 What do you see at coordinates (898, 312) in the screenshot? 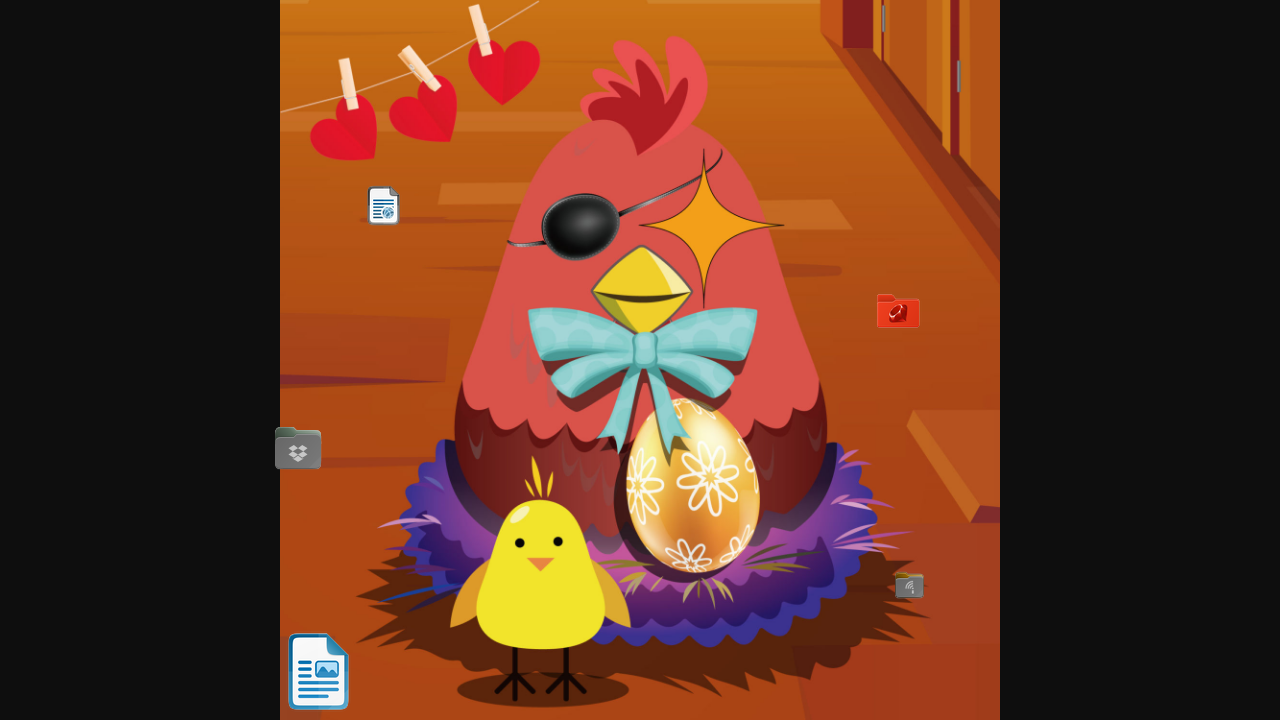
I see `folder containing ruby programming files` at bounding box center [898, 312].